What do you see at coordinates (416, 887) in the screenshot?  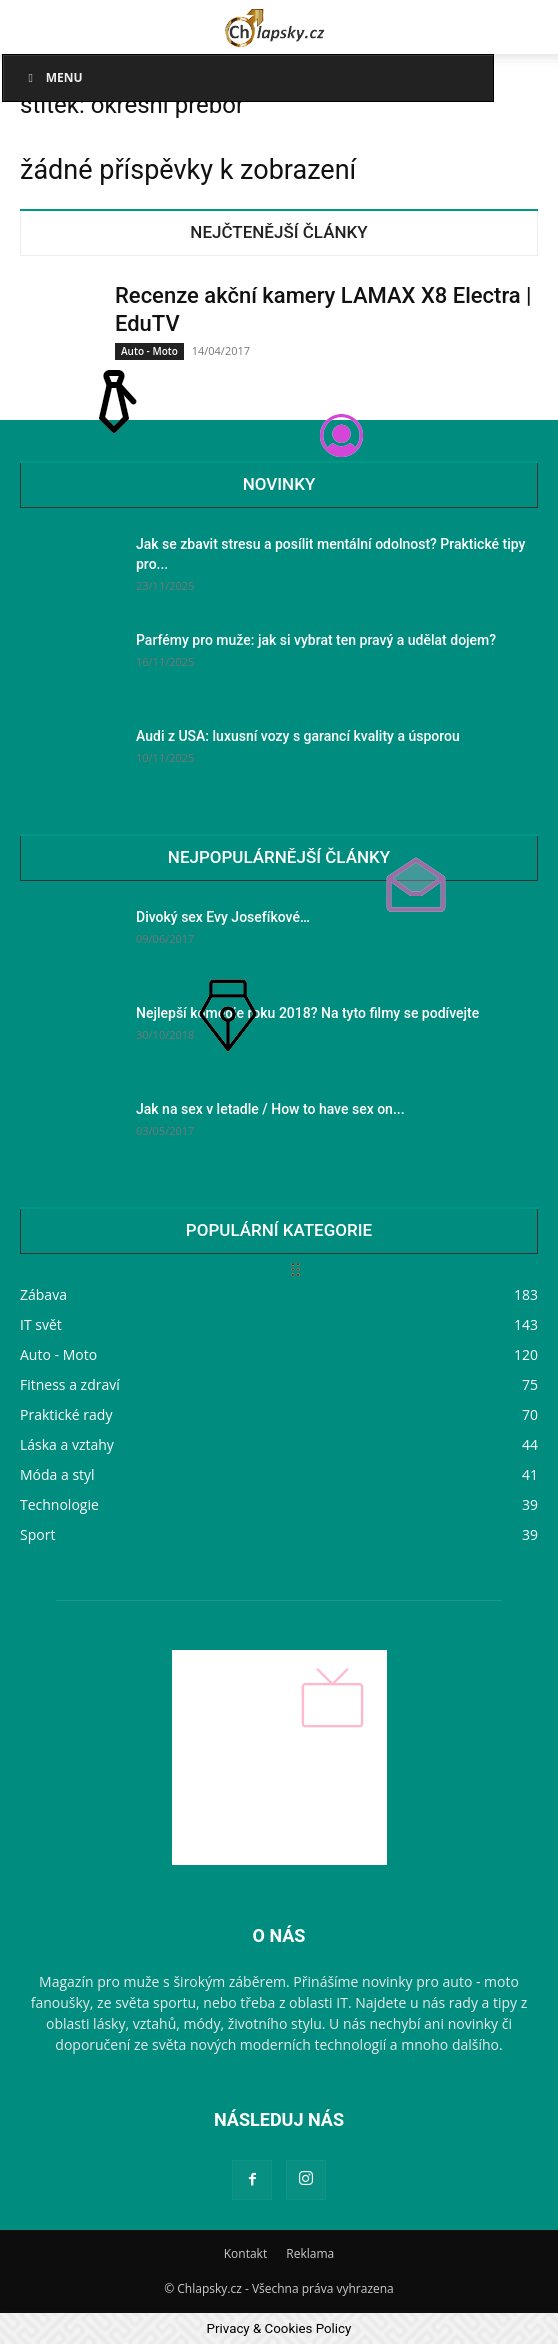 I see `view open or read mail` at bounding box center [416, 887].